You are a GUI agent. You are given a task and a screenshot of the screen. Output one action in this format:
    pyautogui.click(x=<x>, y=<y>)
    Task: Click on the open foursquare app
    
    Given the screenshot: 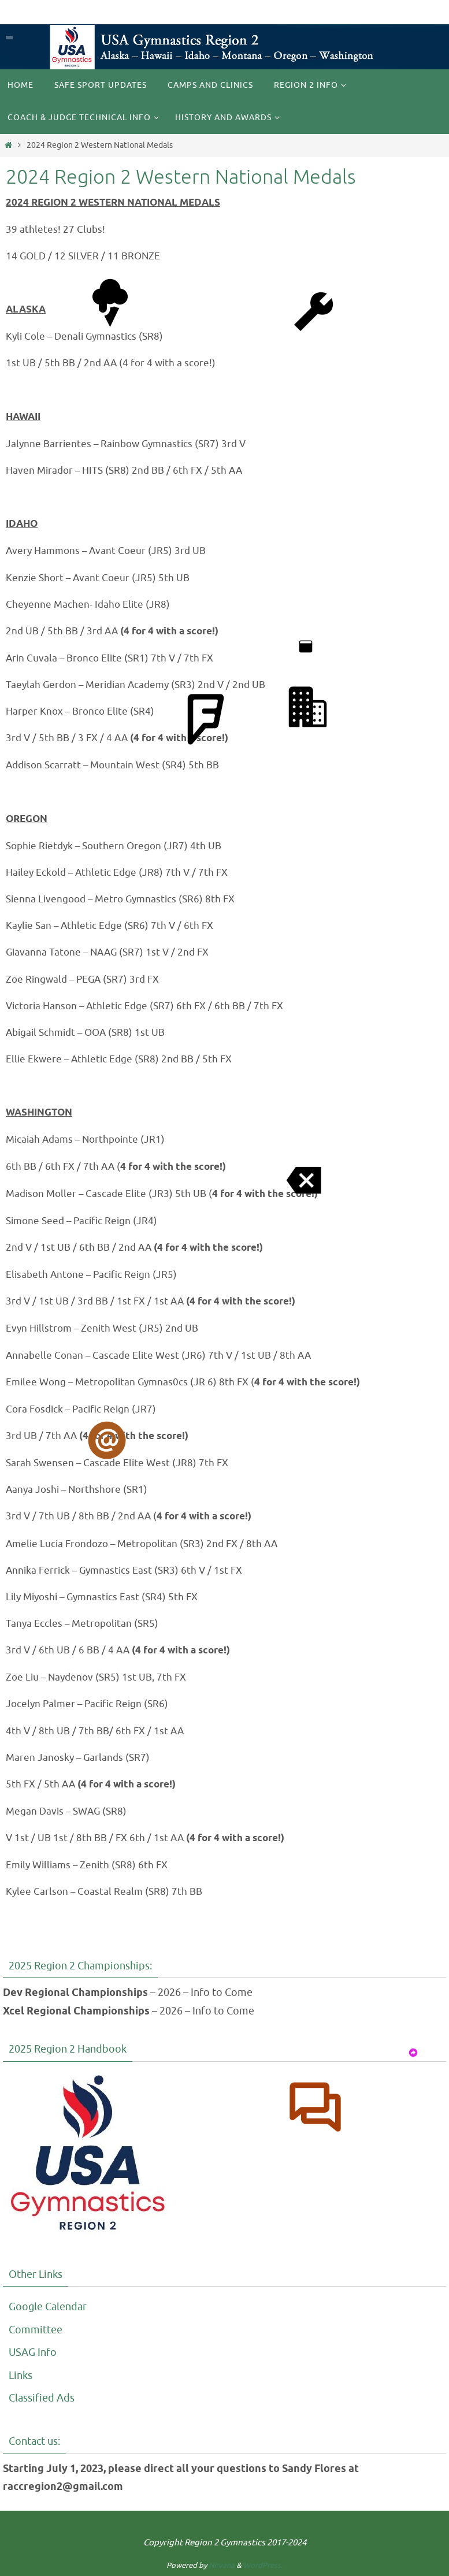 What is the action you would take?
    pyautogui.click(x=206, y=719)
    